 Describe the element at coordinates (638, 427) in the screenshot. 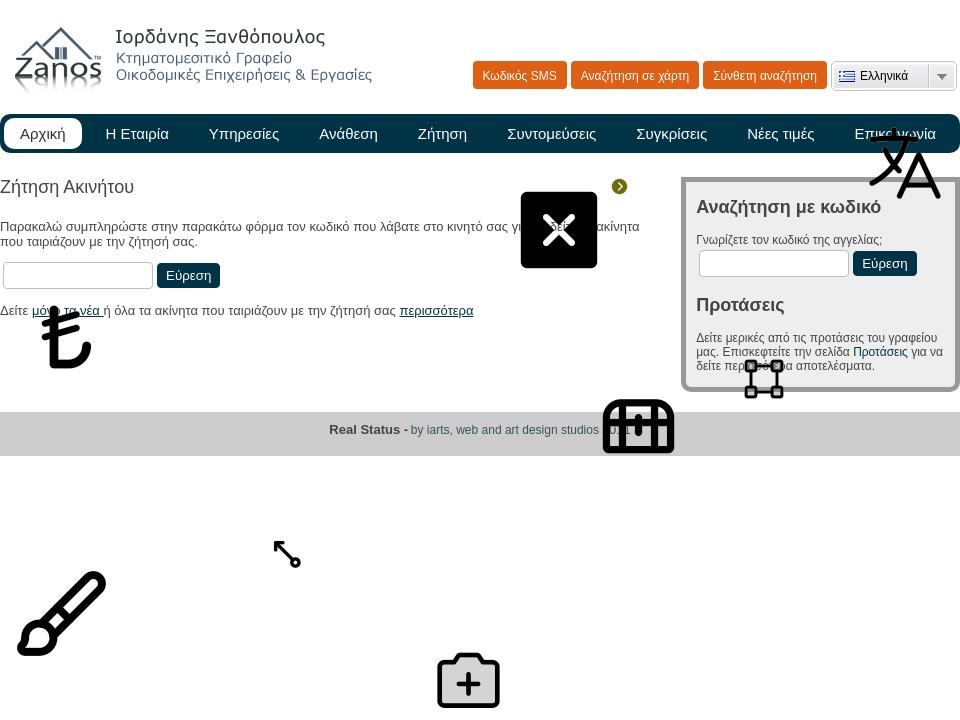

I see `access stored rewards or collectibles` at that location.